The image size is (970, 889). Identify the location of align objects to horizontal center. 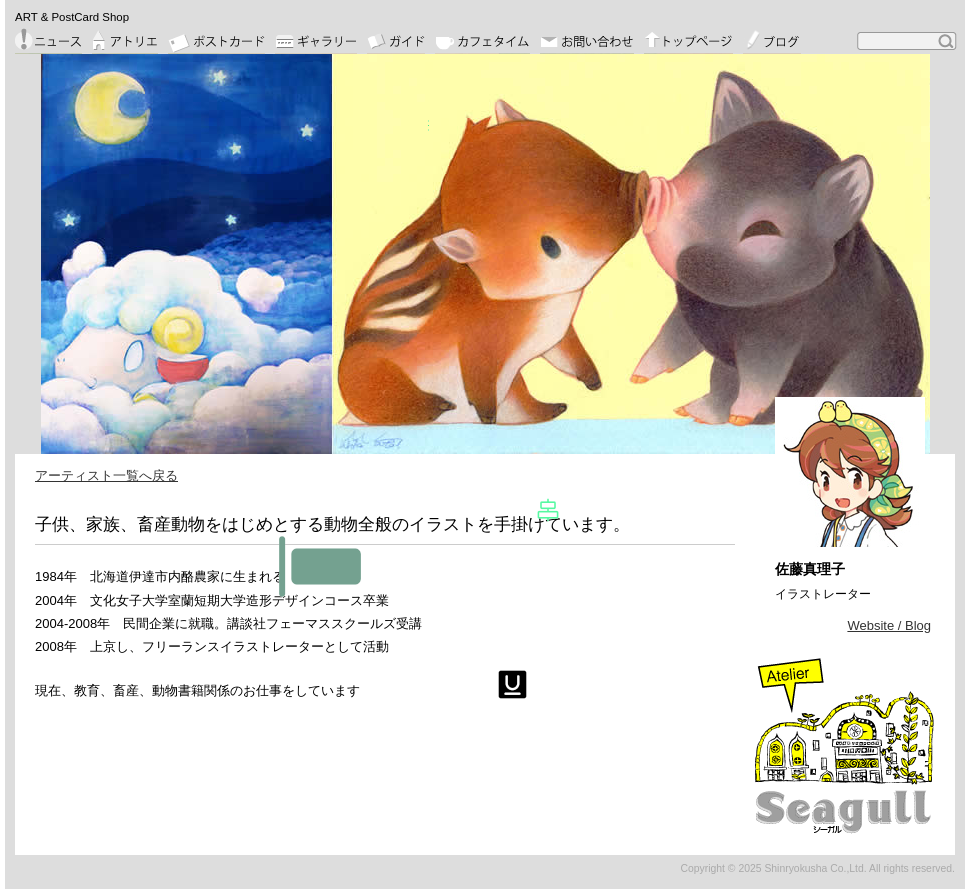
(548, 510).